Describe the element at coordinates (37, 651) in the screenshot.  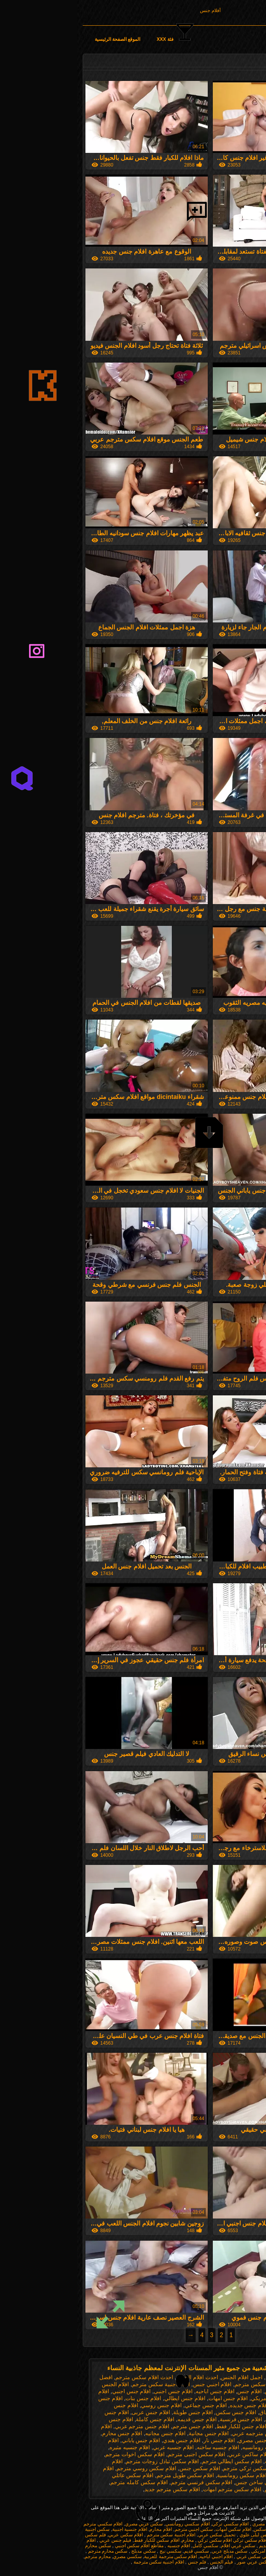
I see `open camera to take a photo` at that location.